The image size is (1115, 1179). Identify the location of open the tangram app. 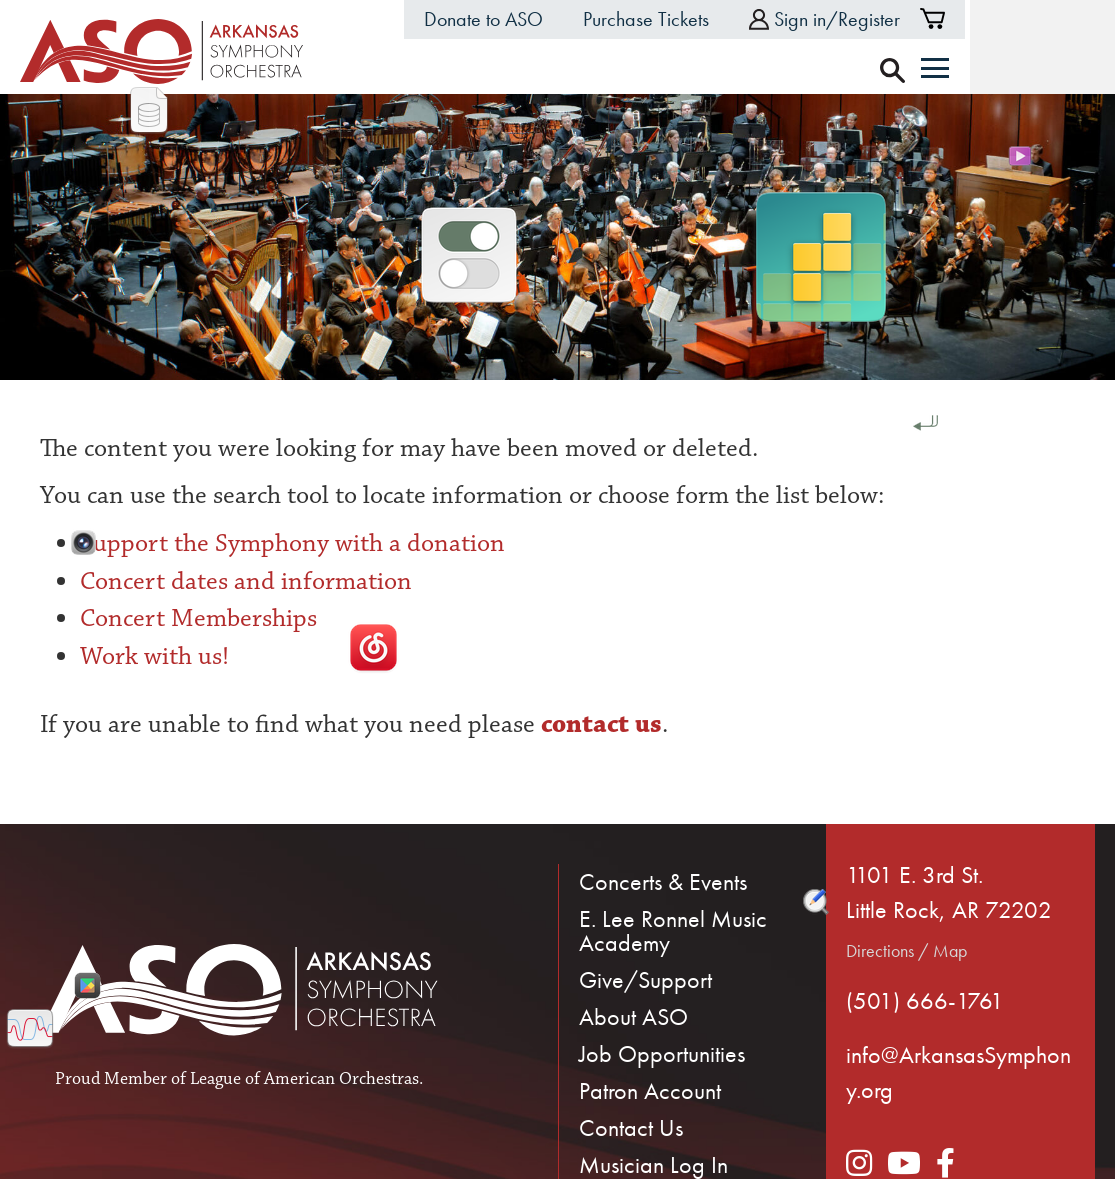
(87, 985).